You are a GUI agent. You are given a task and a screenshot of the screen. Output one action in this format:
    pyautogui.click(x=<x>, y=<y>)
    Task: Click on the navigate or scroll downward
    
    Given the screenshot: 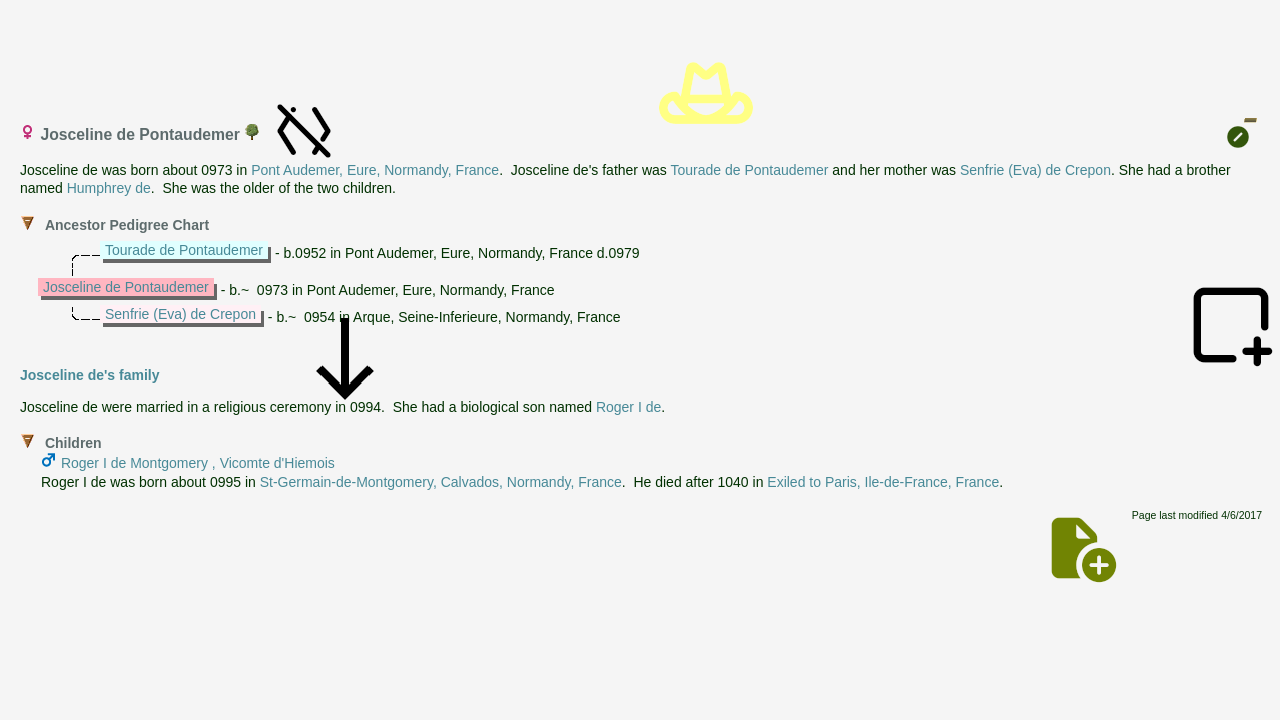 What is the action you would take?
    pyautogui.click(x=345, y=359)
    